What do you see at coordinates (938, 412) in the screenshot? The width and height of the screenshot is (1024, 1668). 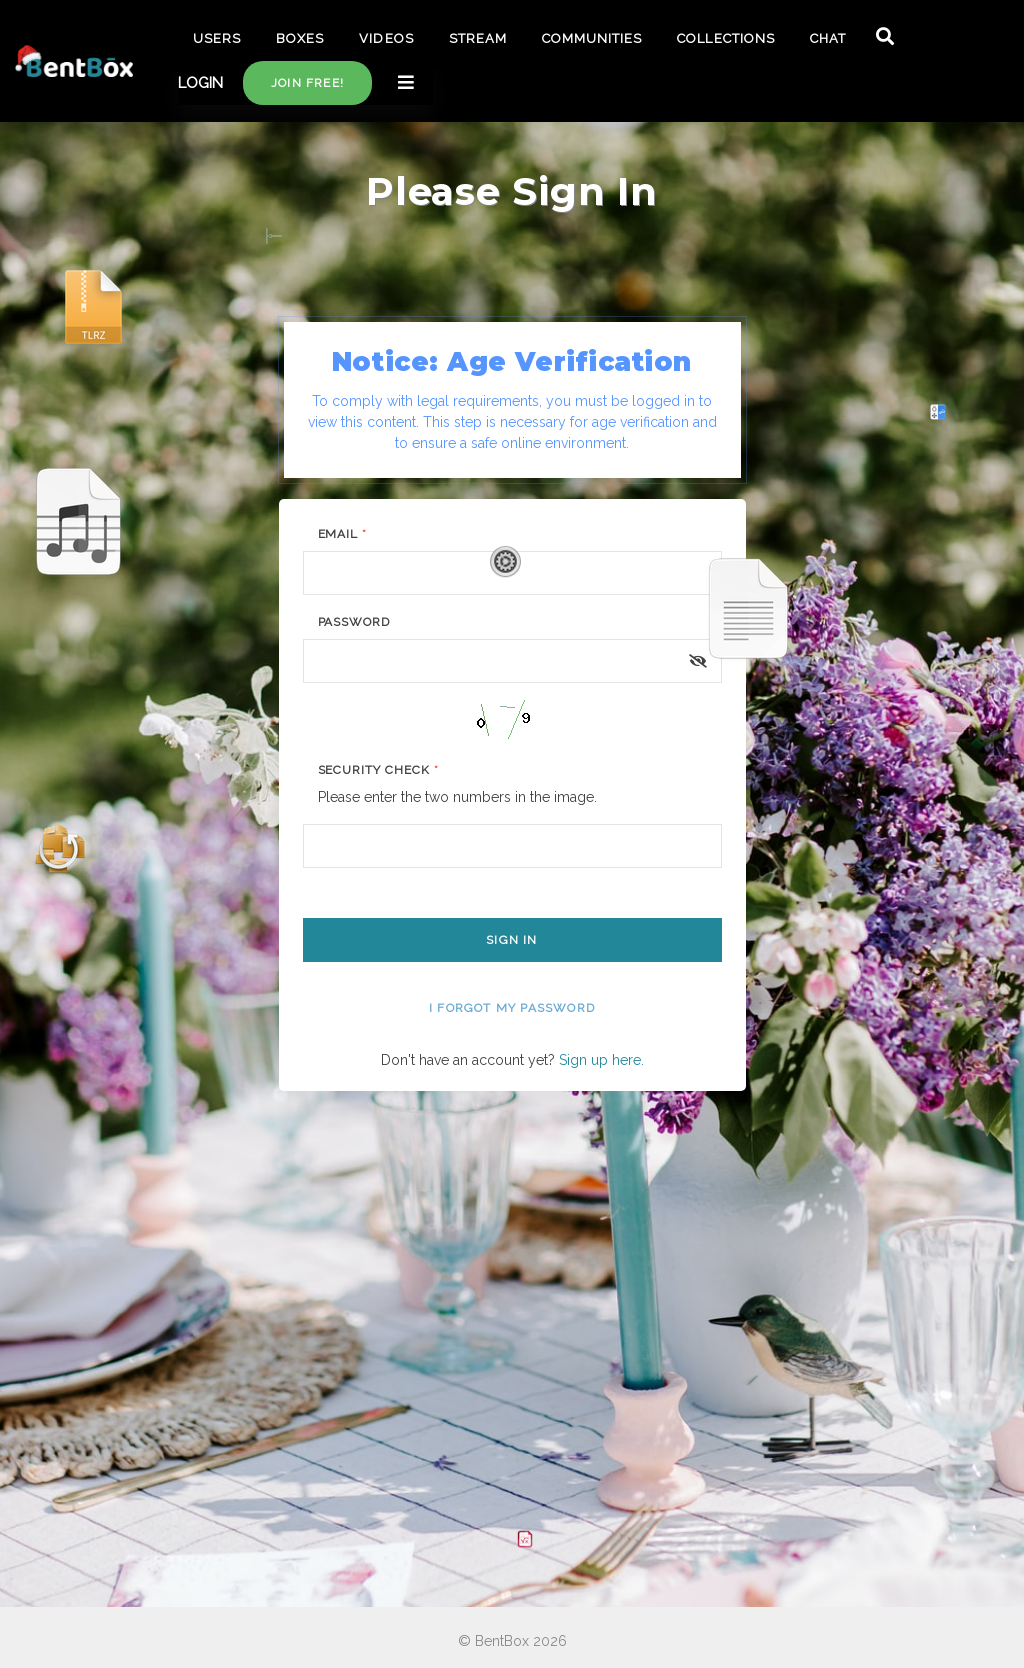 I see `open GNOME Characters app` at bounding box center [938, 412].